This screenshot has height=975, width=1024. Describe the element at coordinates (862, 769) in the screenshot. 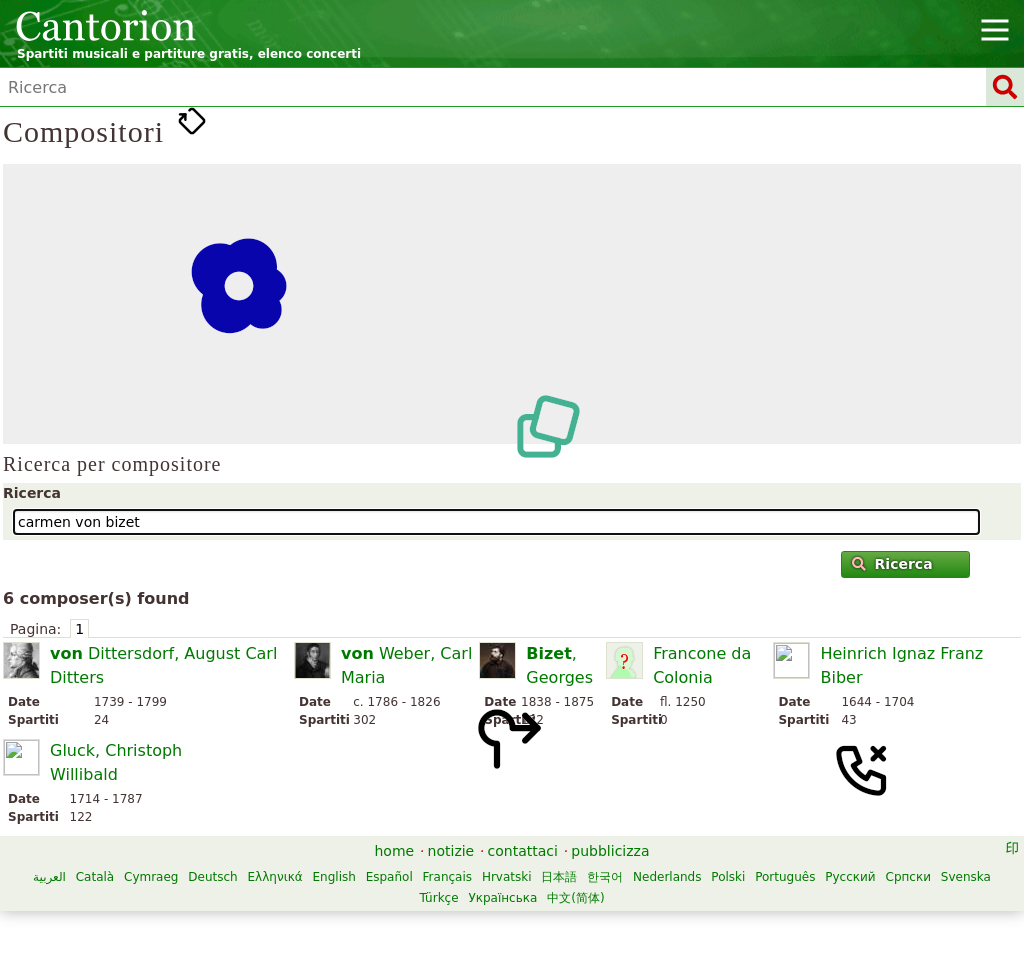

I see `end or cancel a phone call` at that location.